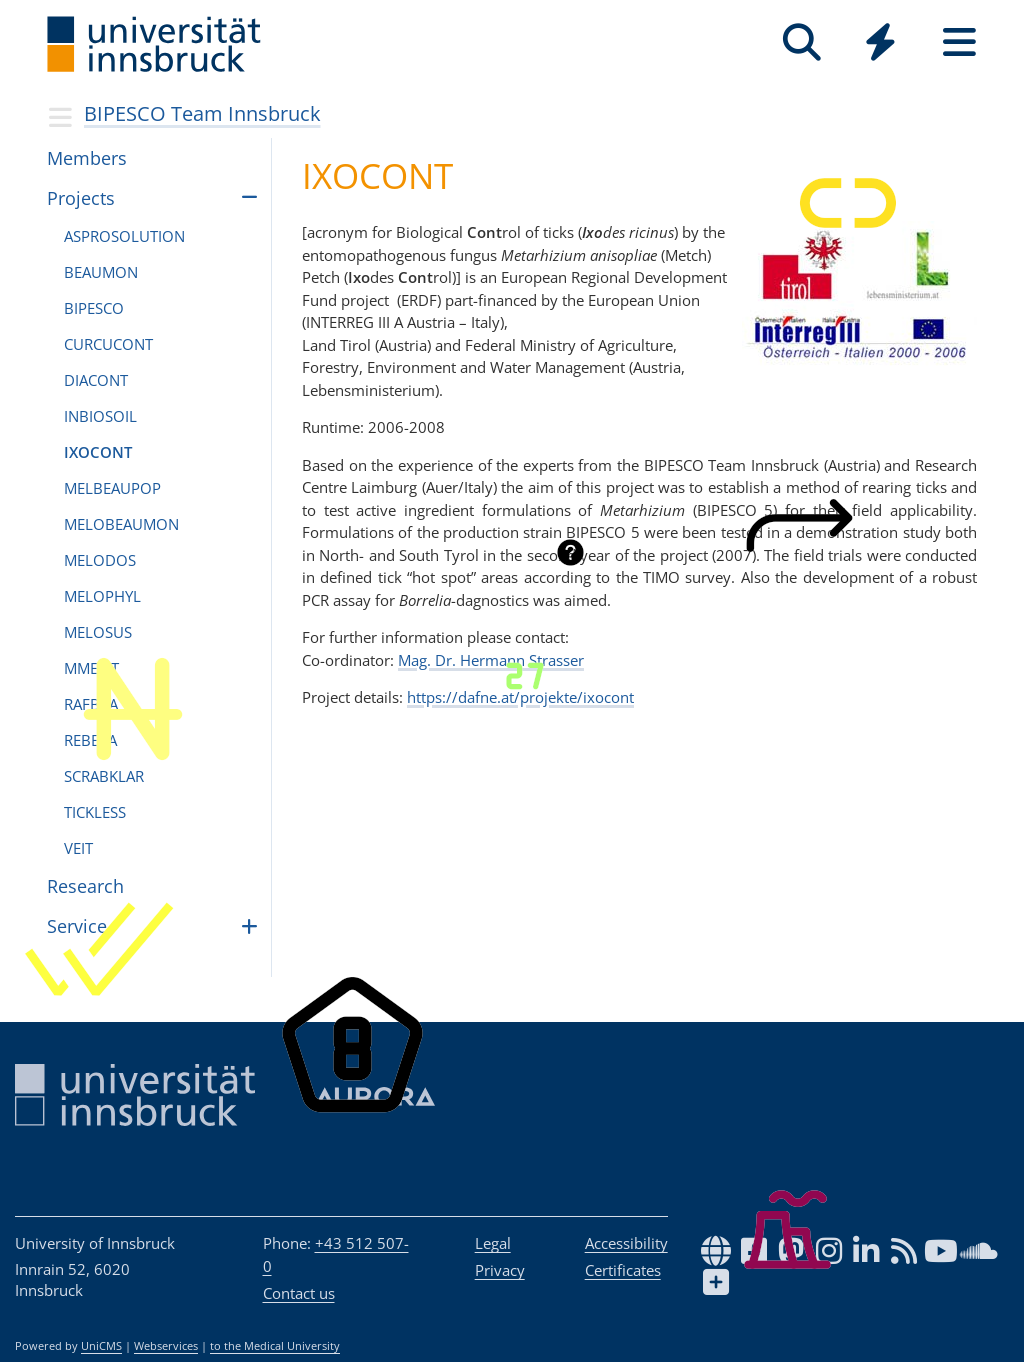 This screenshot has height=1362, width=1024. I want to click on mark all items as complete, so click(101, 950).